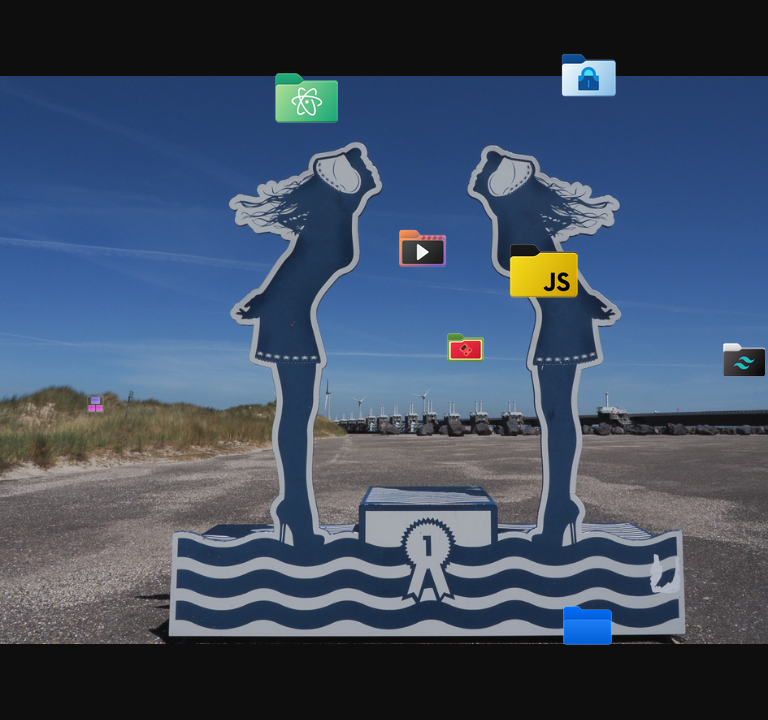  Describe the element at coordinates (95, 404) in the screenshot. I see `select all items in the current view` at that location.